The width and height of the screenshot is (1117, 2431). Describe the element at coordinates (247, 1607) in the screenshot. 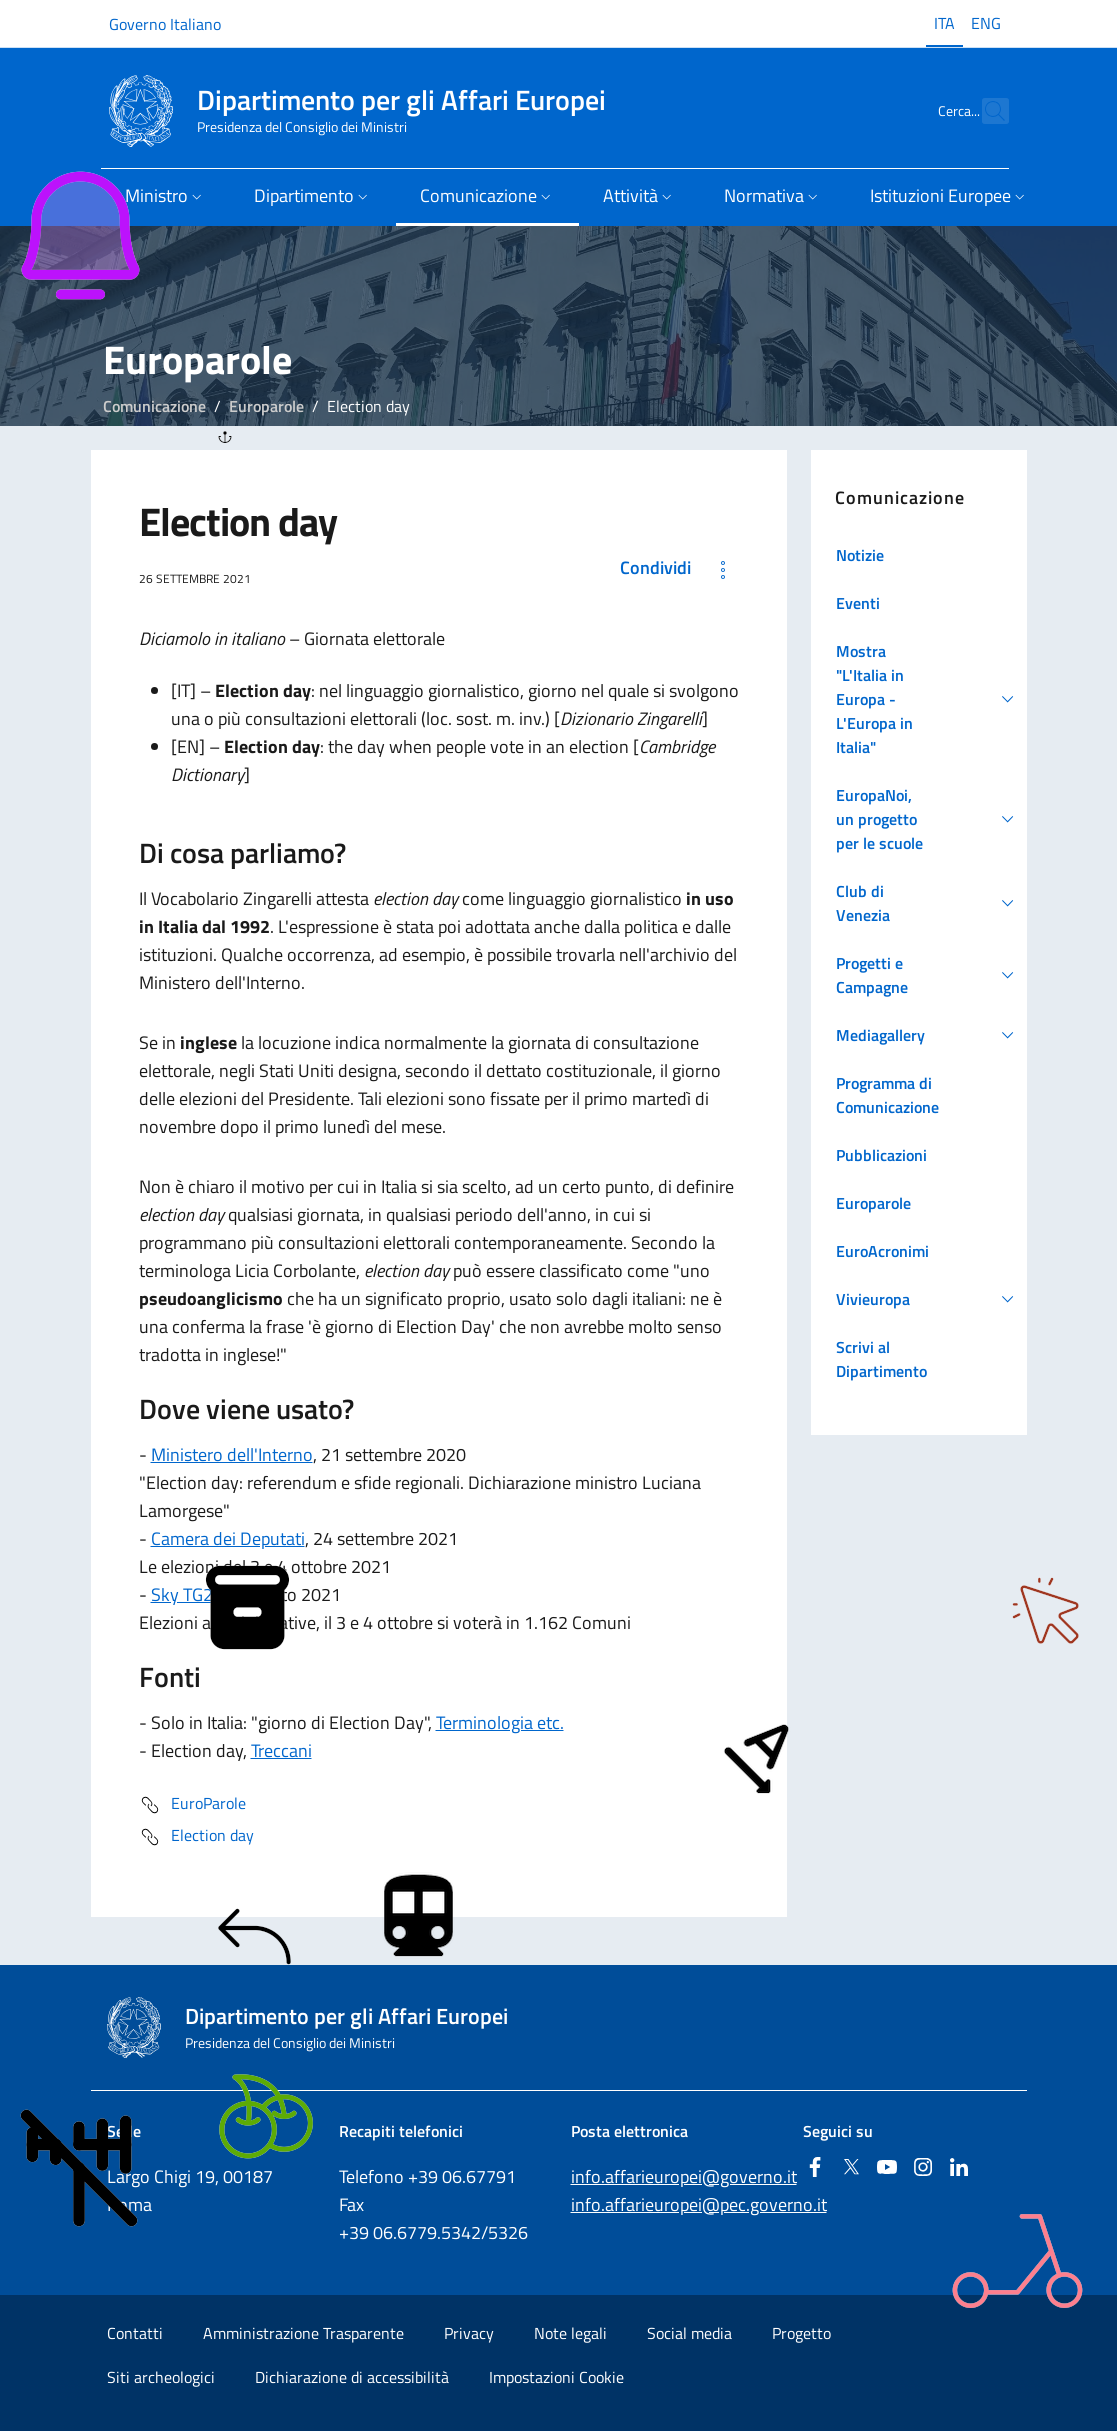

I see `archive selected items` at that location.